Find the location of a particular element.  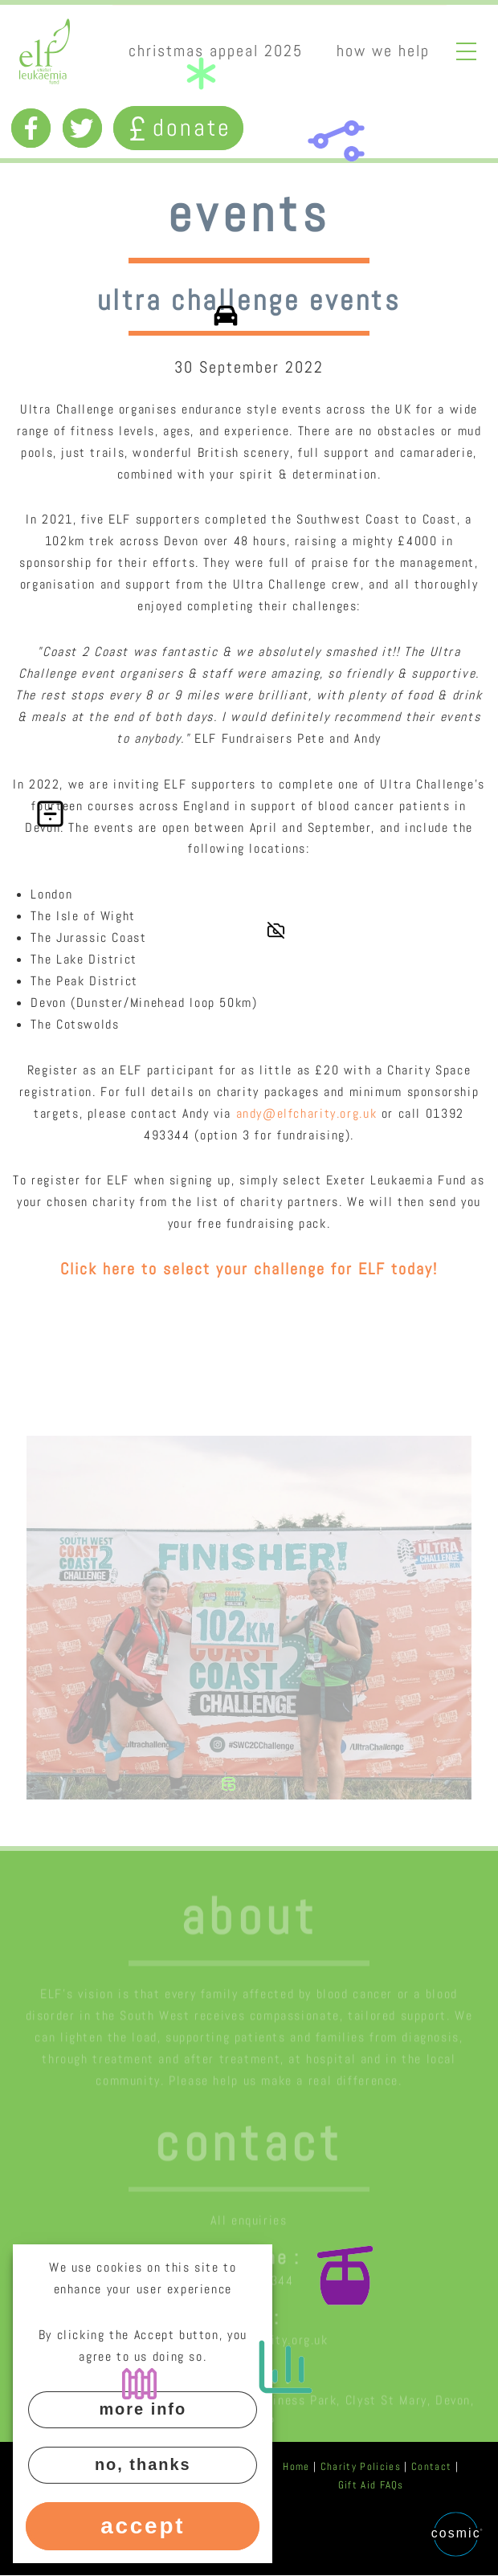

view analytics or statistics is located at coordinates (285, 2366).